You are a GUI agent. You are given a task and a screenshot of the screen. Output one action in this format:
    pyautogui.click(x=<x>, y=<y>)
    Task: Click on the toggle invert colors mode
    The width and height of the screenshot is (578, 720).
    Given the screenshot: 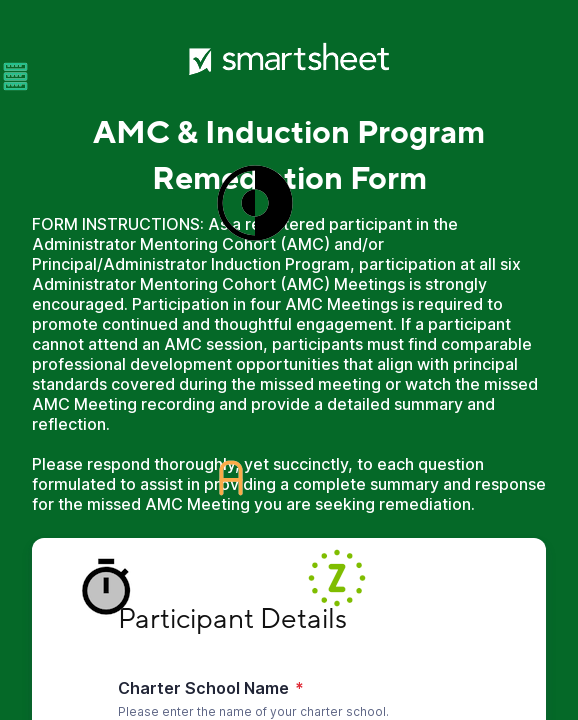 What is the action you would take?
    pyautogui.click(x=255, y=203)
    